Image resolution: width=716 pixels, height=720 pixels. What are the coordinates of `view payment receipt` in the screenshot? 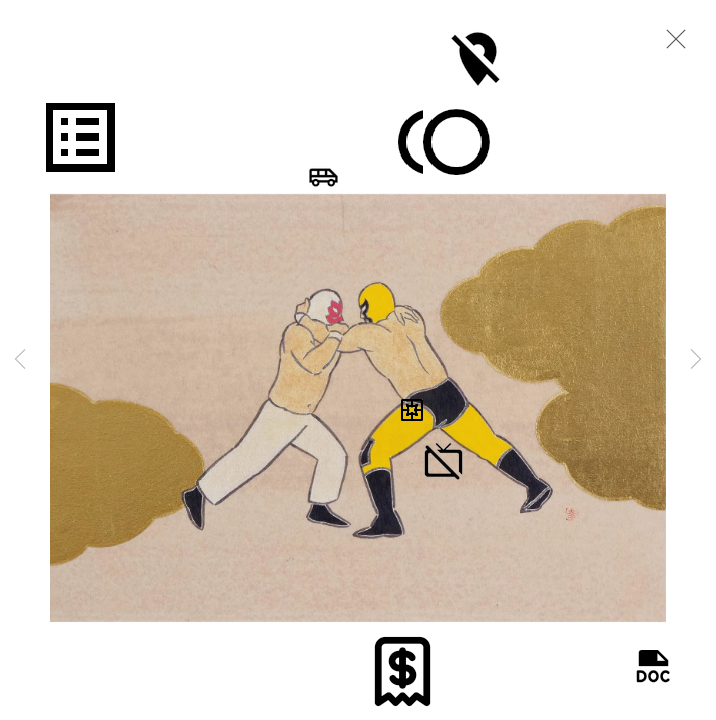 It's located at (402, 671).